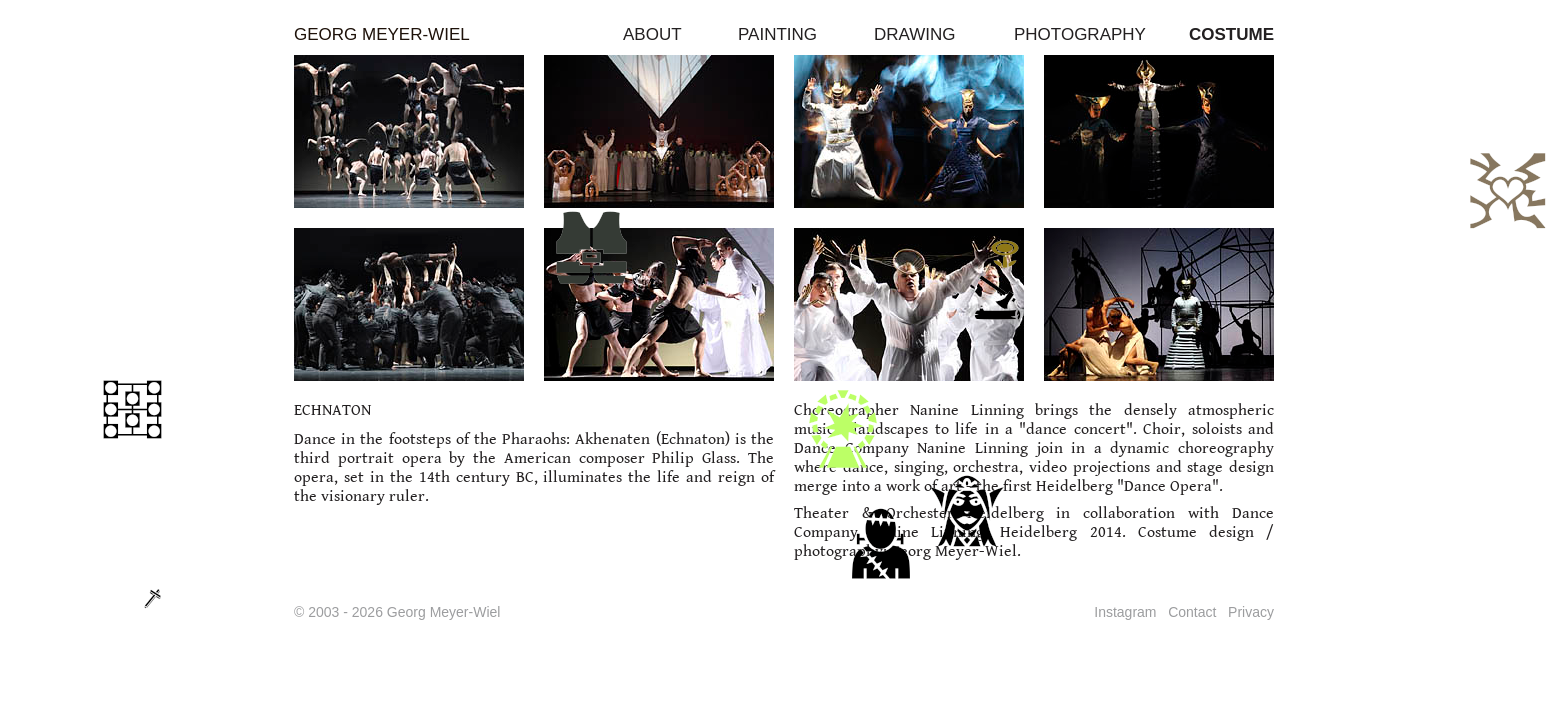 The image size is (1568, 720). What do you see at coordinates (881, 544) in the screenshot?
I see `select frankenstein character or monster avatar` at bounding box center [881, 544].